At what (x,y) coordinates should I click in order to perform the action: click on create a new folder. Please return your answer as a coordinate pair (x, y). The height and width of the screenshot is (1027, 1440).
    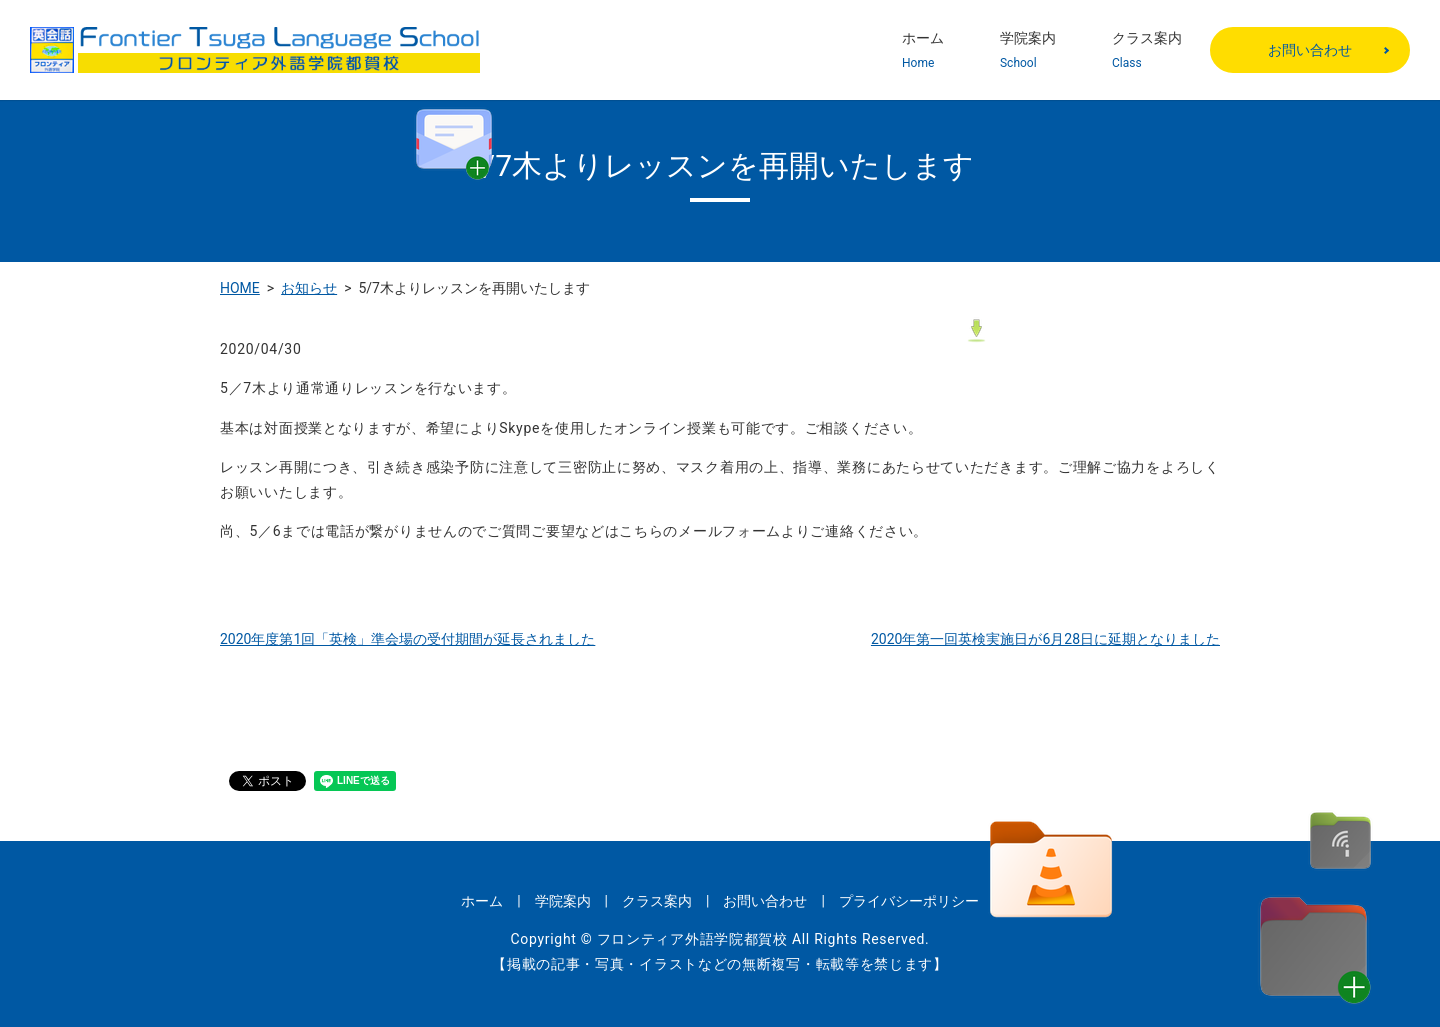
    Looking at the image, I should click on (1313, 946).